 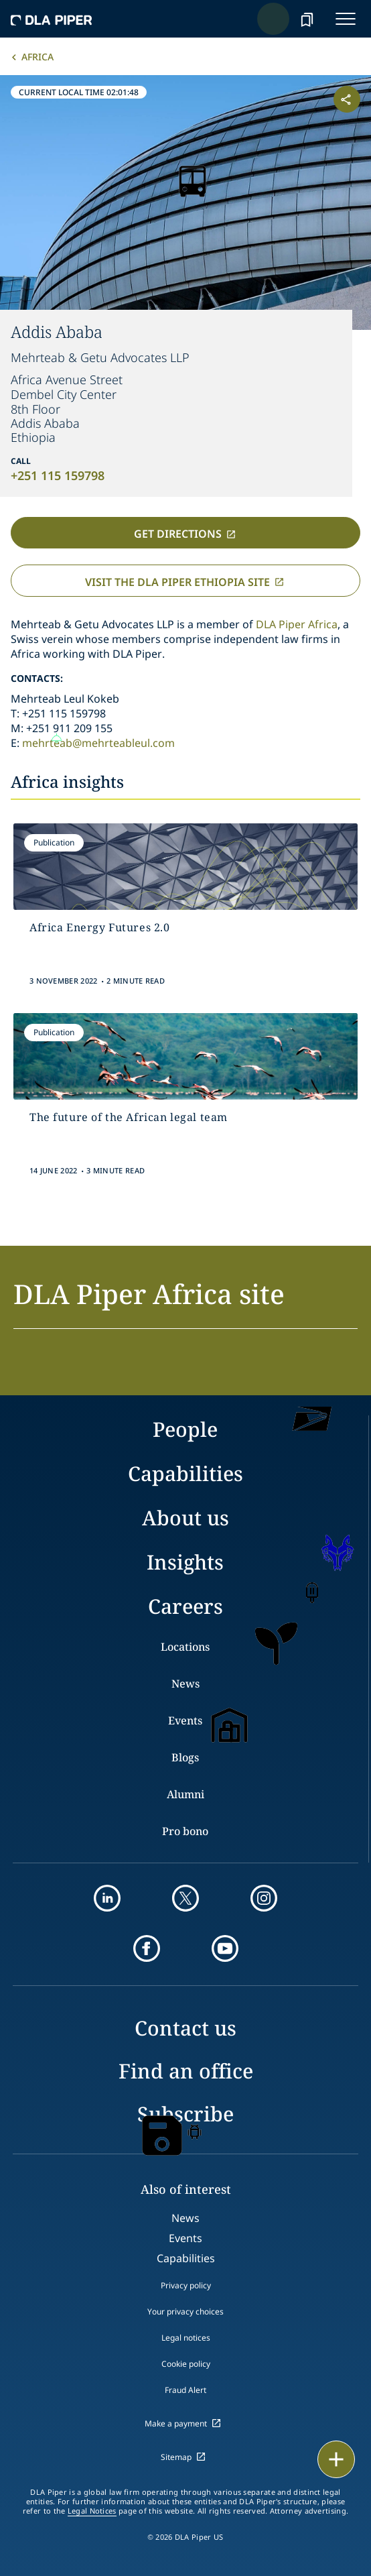 I want to click on browse frozen treats or dessert options, so click(x=312, y=1592).